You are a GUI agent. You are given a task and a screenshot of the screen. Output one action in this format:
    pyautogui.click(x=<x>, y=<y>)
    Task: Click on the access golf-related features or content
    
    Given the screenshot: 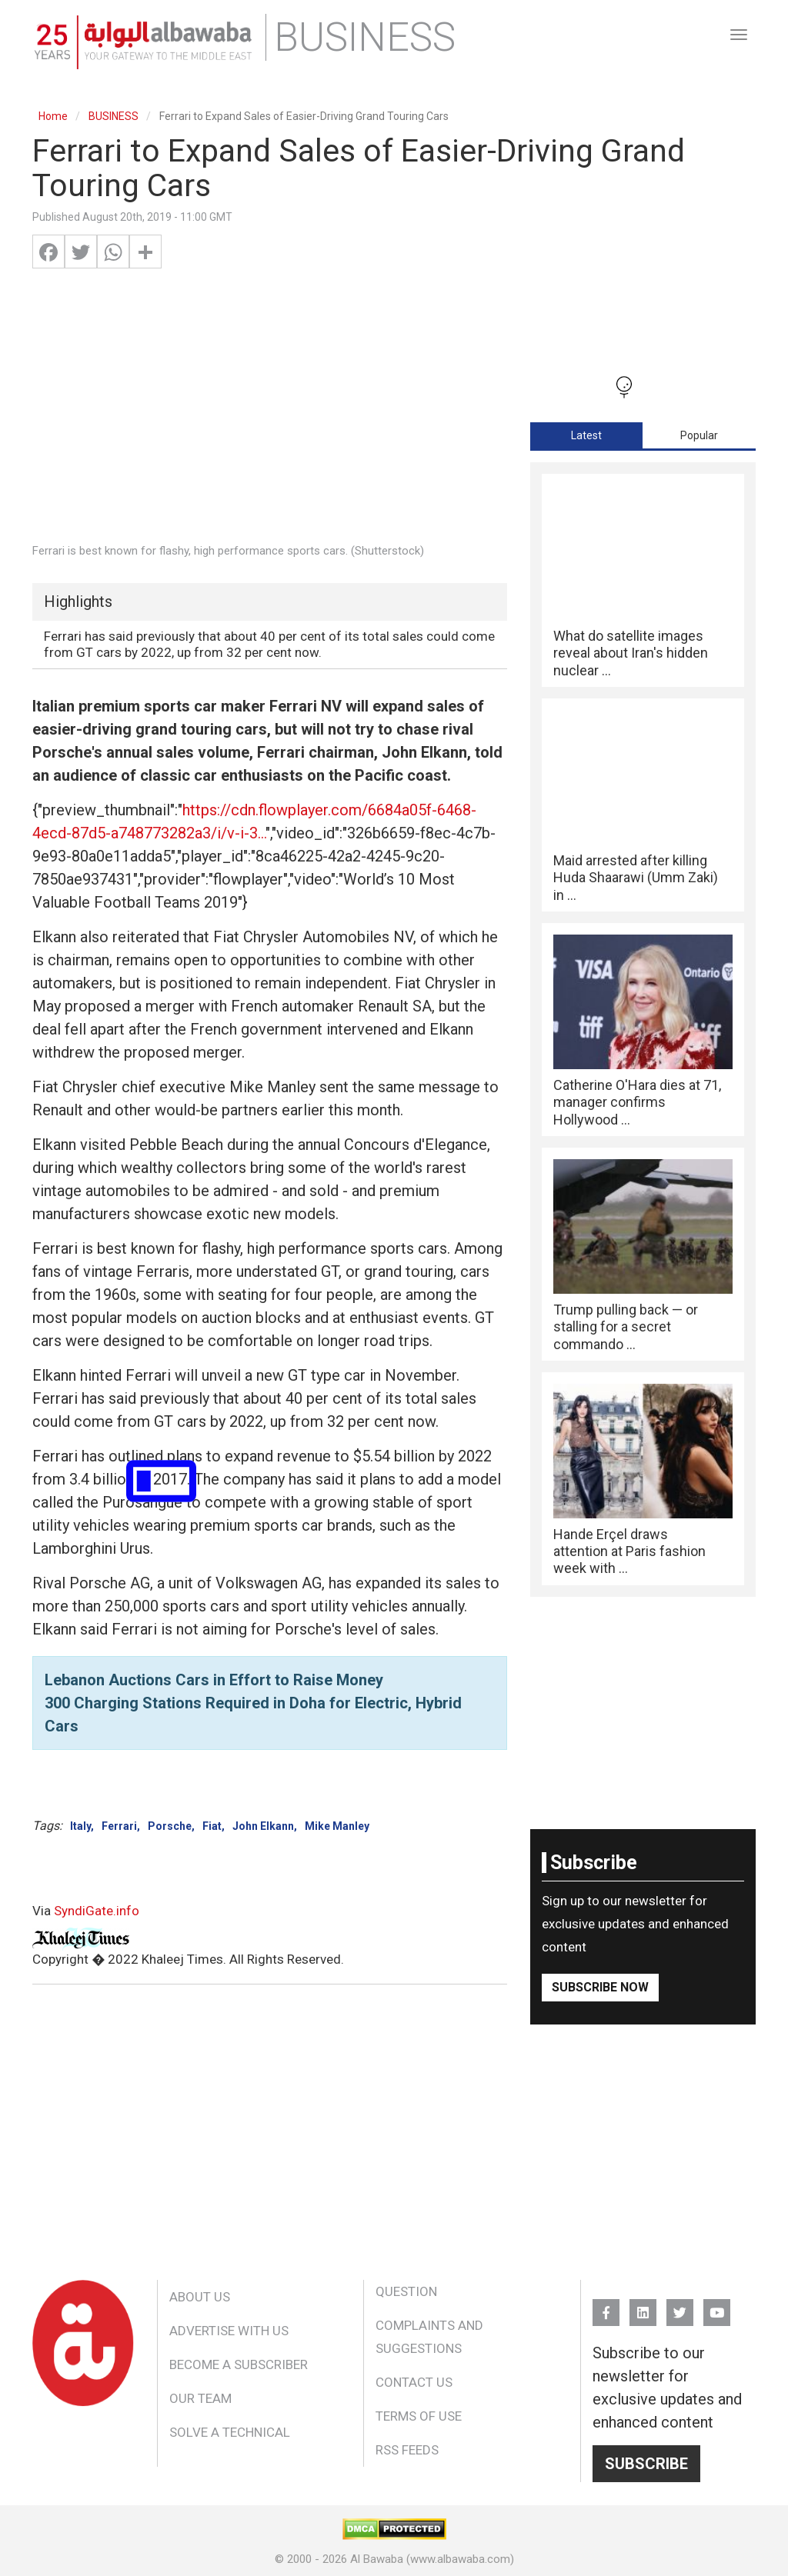 What is the action you would take?
    pyautogui.click(x=624, y=387)
    